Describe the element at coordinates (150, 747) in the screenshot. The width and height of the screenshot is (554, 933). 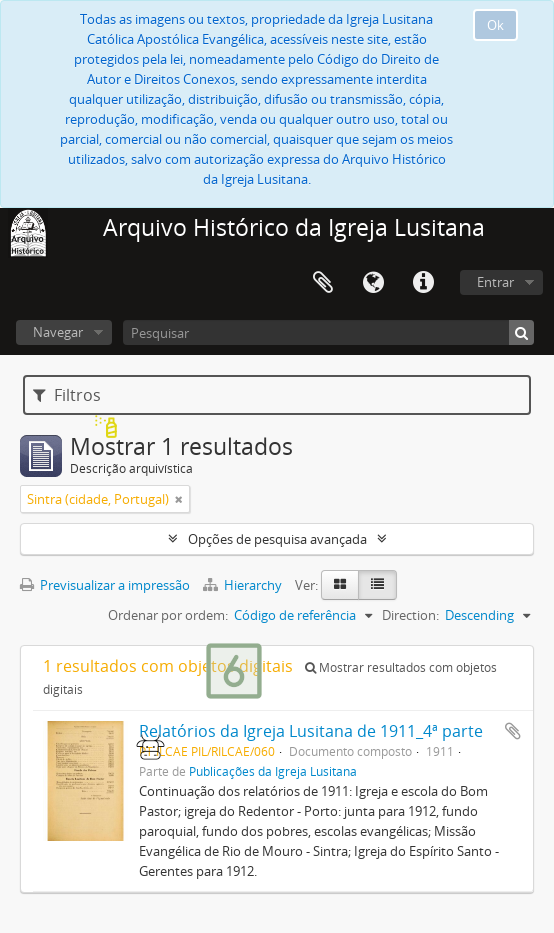
I see `access farm or agricultural features` at that location.